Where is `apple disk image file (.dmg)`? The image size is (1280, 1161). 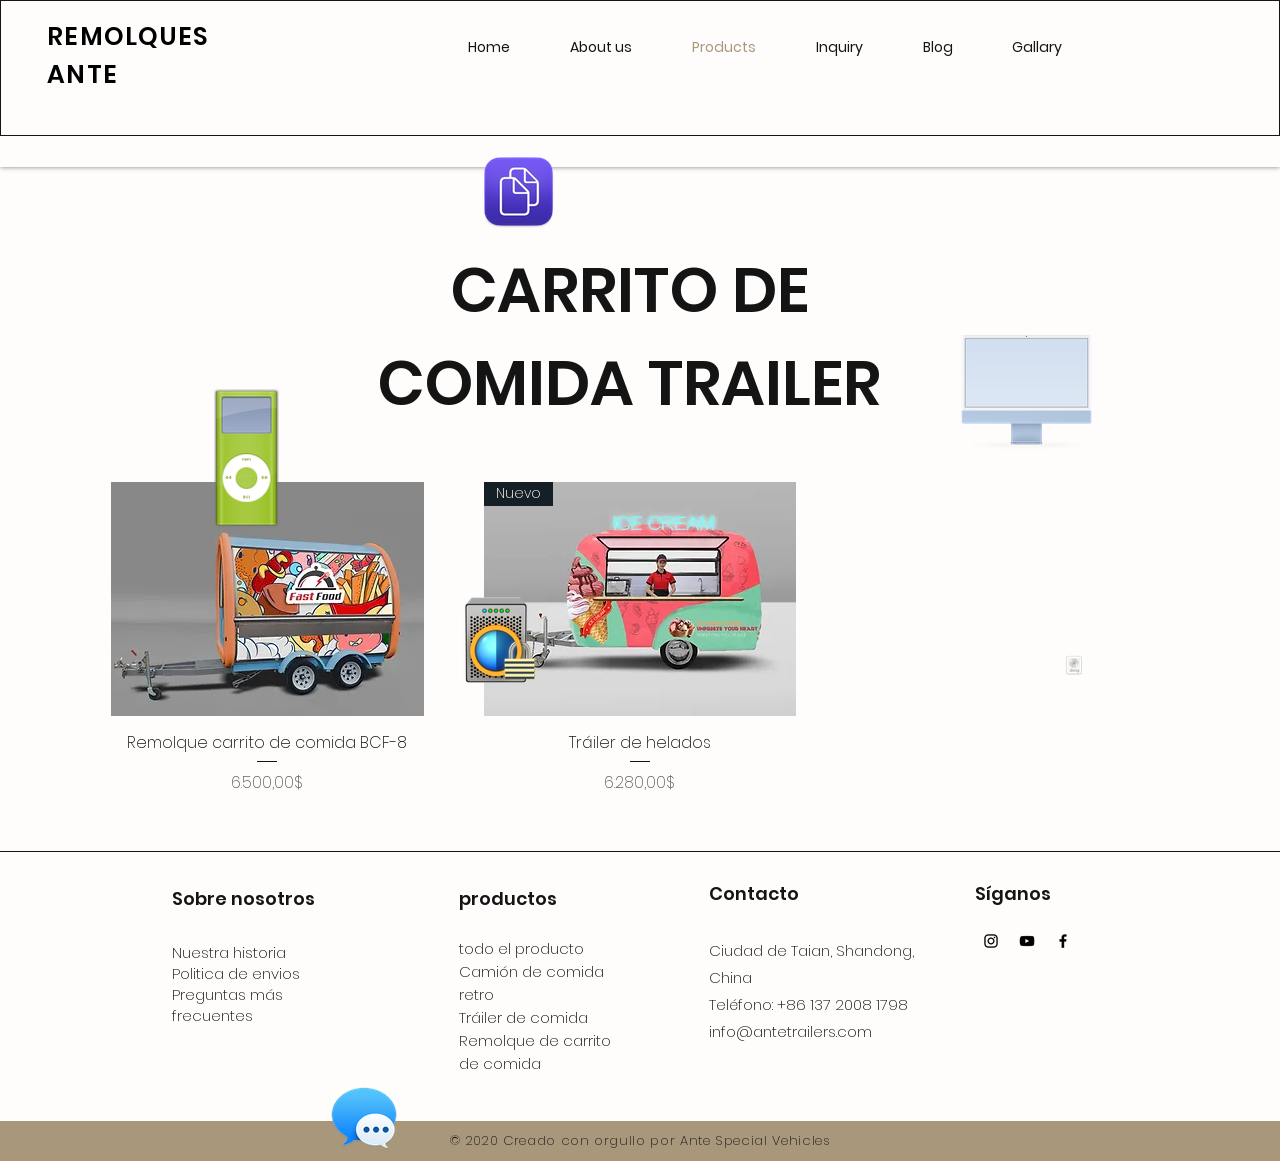 apple disk image file (.dmg) is located at coordinates (1074, 665).